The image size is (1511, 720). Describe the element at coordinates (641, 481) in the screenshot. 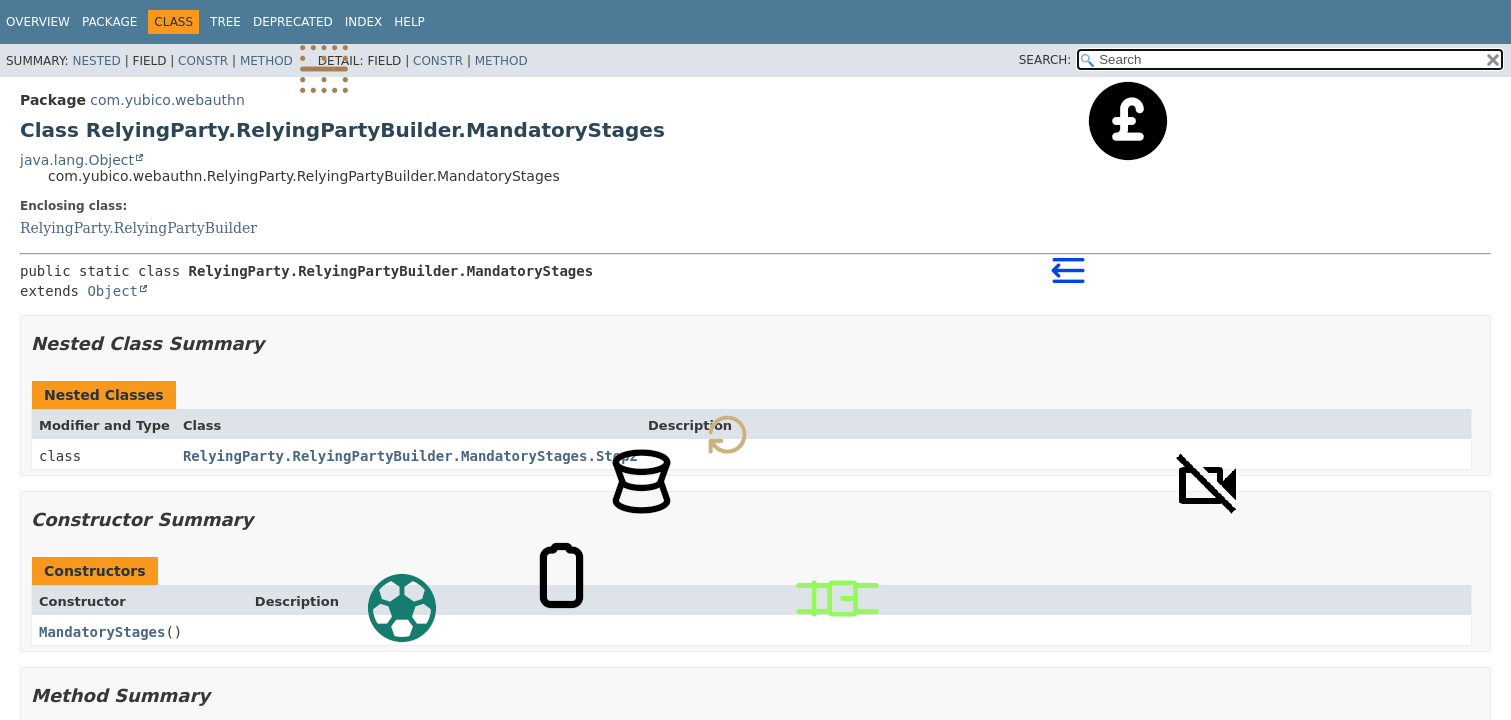

I see `diabolo toy or juggling equipment icon` at that location.